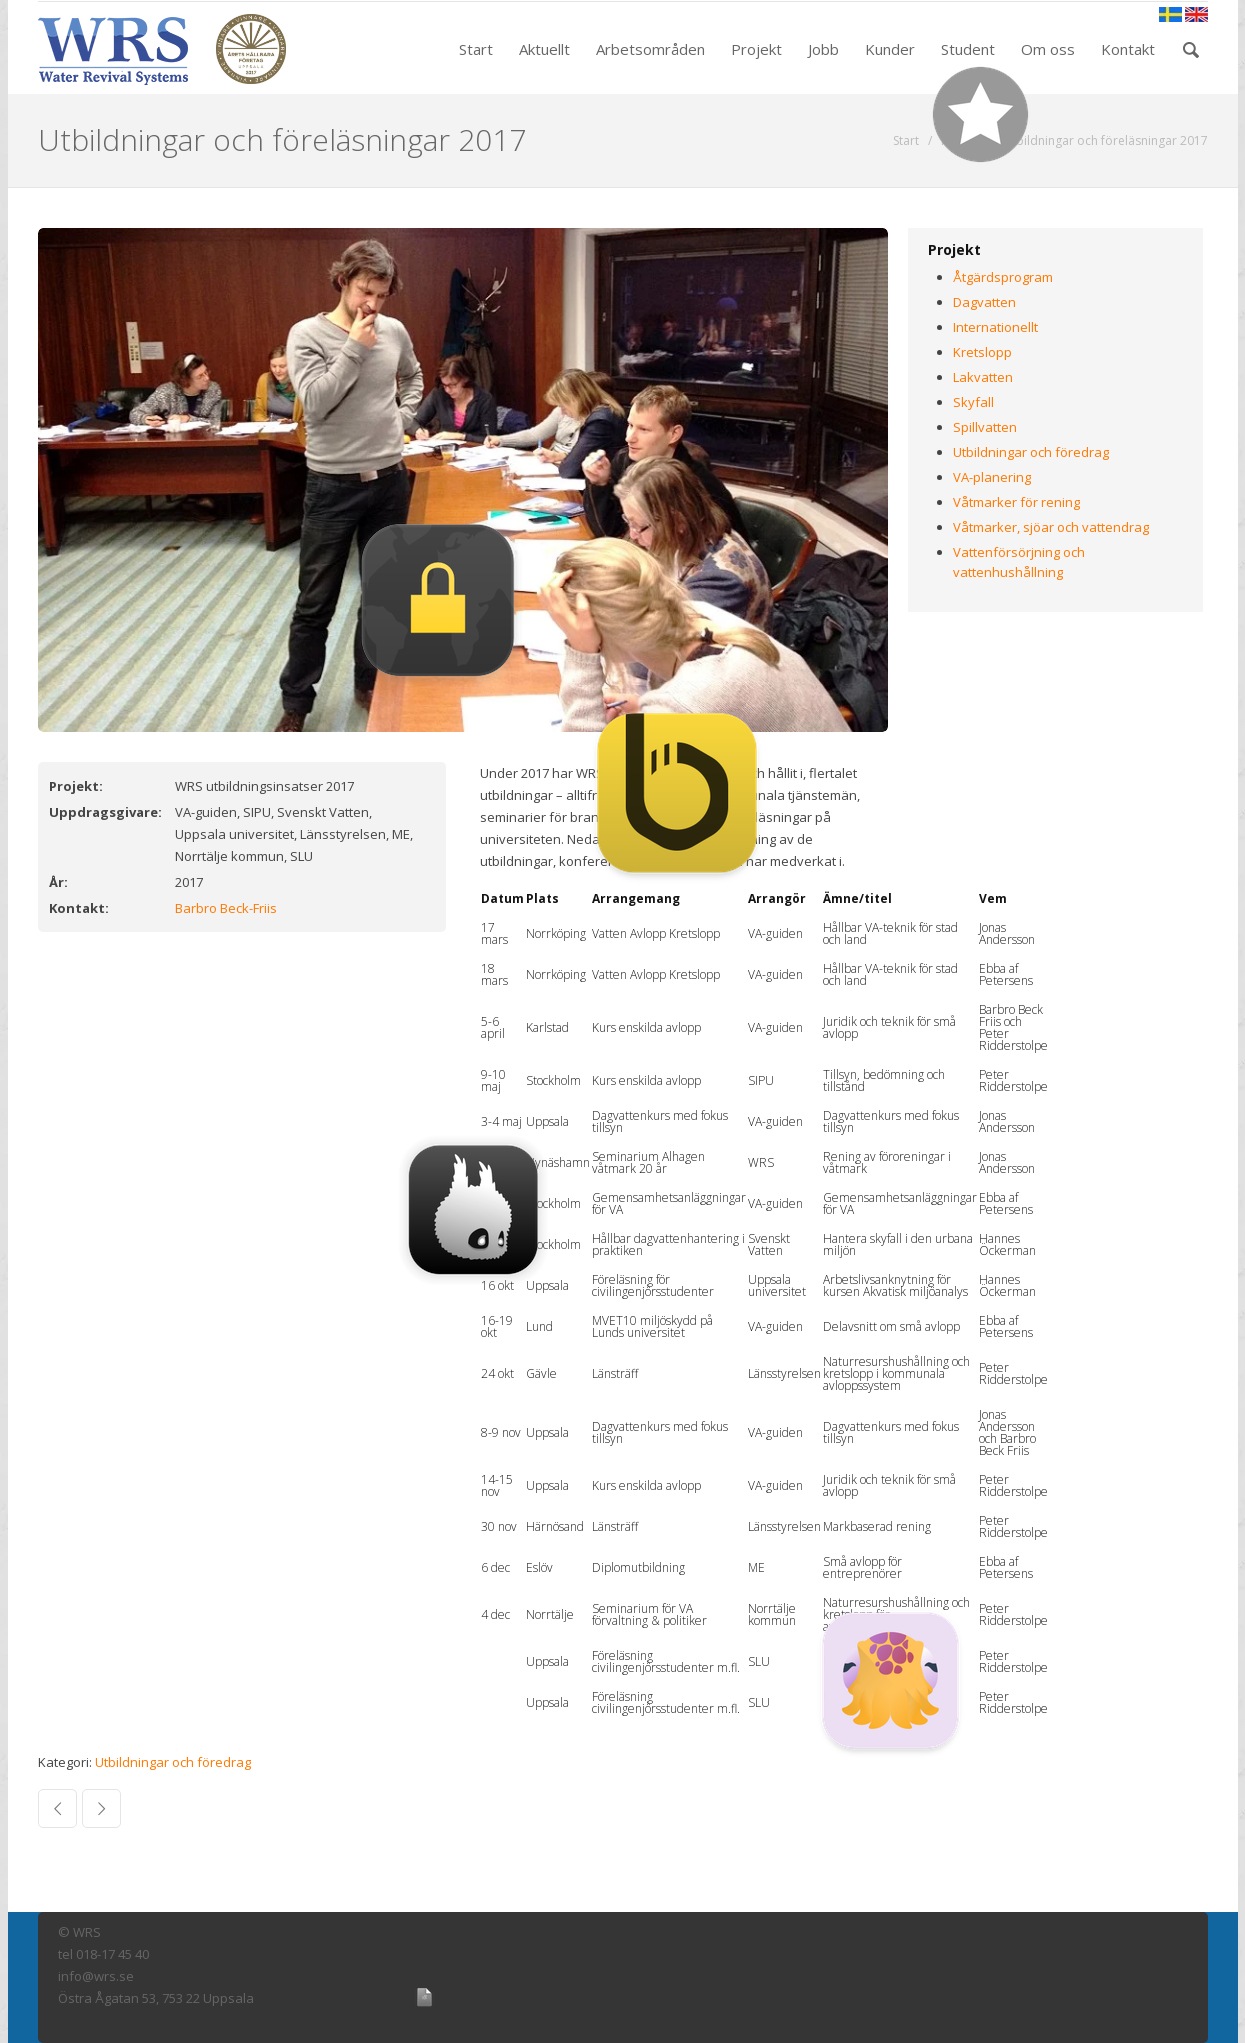  Describe the element at coordinates (890, 1680) in the screenshot. I see `open the cuttlefish icon viewer app` at that location.